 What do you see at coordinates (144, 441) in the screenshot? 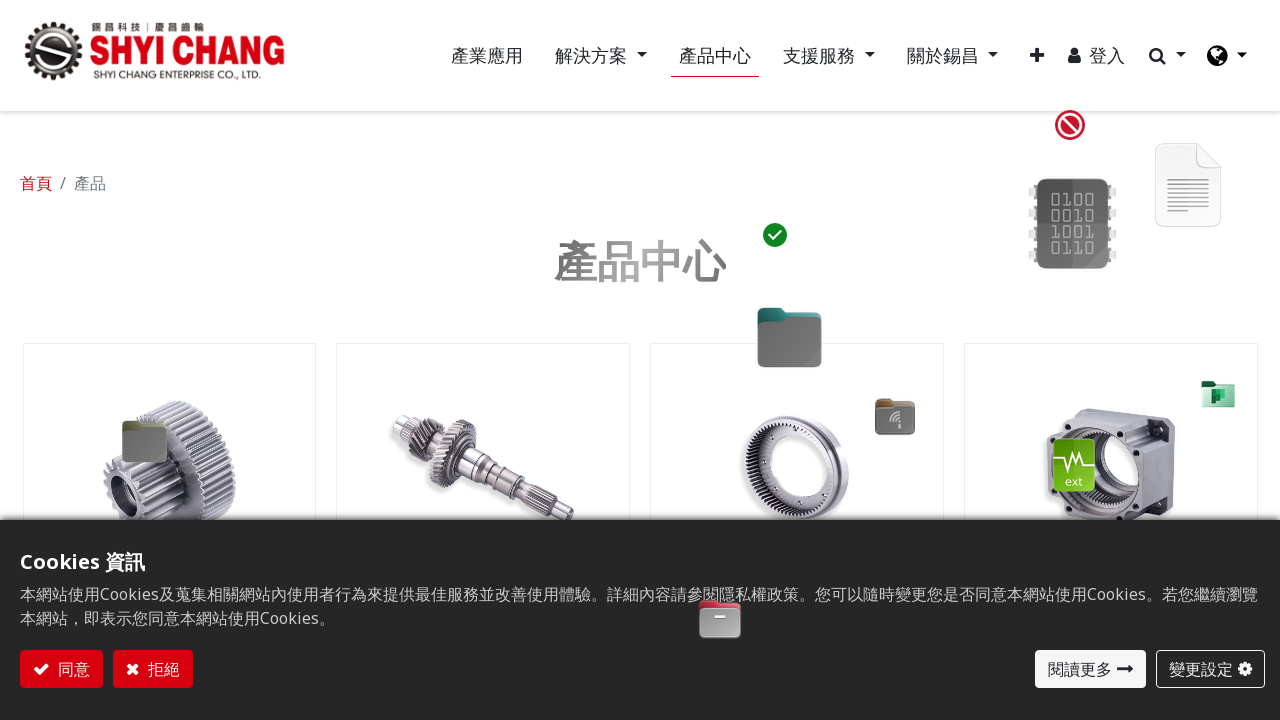
I see `open a folder to view its contents` at bounding box center [144, 441].